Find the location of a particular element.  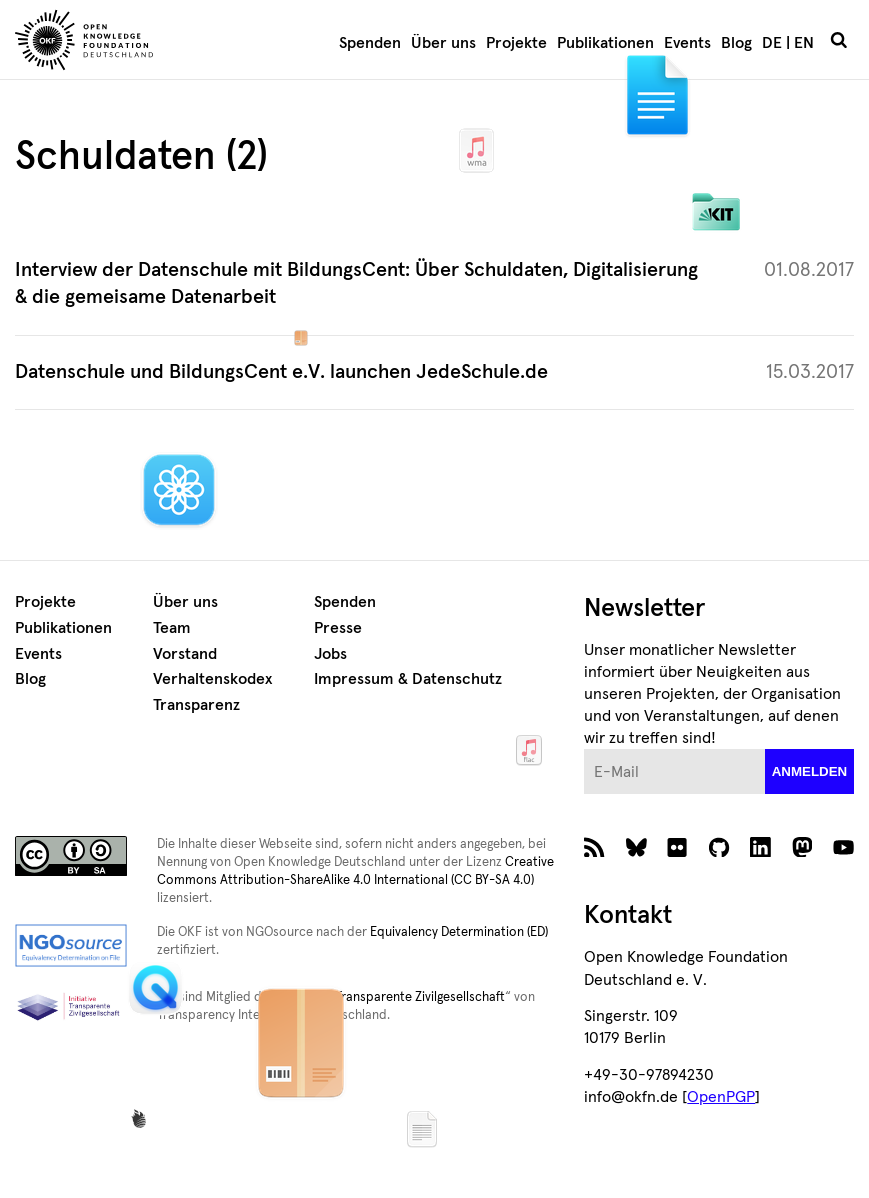

a compressed archive or package file is located at coordinates (301, 1043).